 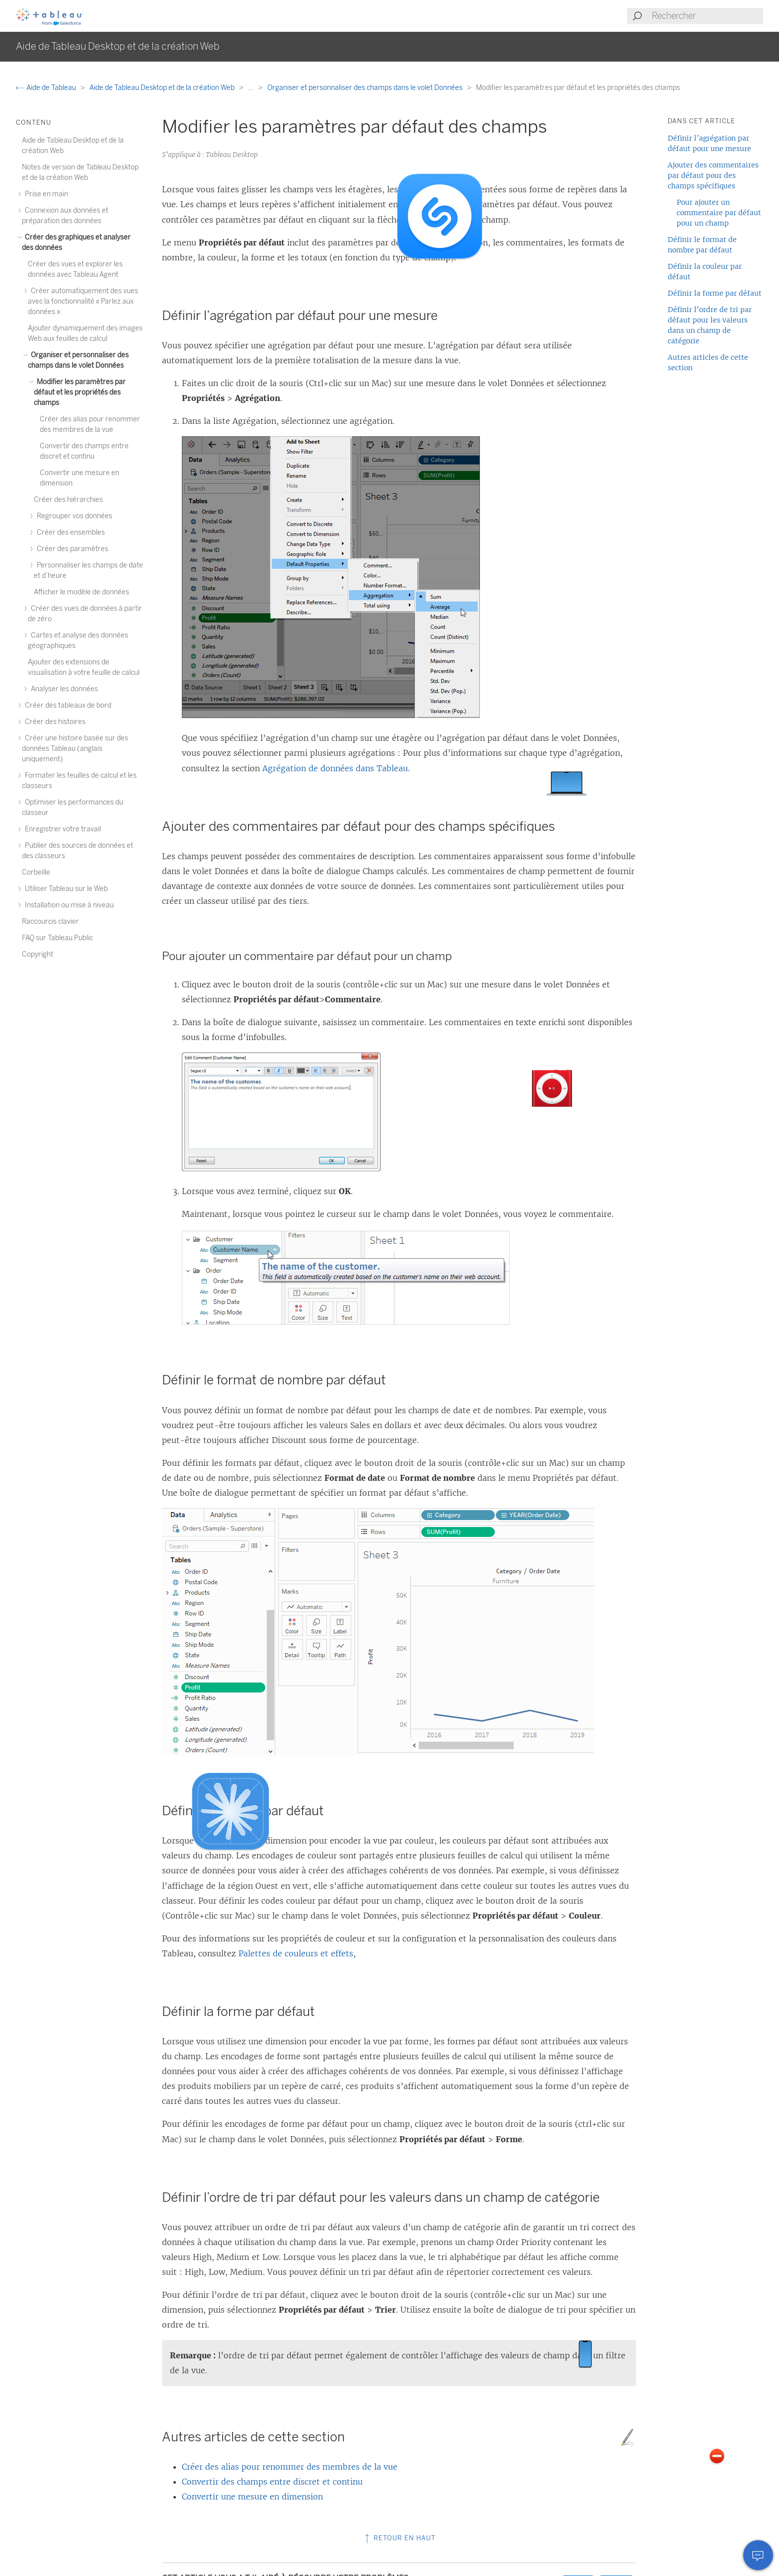 What do you see at coordinates (231, 1811) in the screenshot?
I see `open the Claude Nest application` at bounding box center [231, 1811].